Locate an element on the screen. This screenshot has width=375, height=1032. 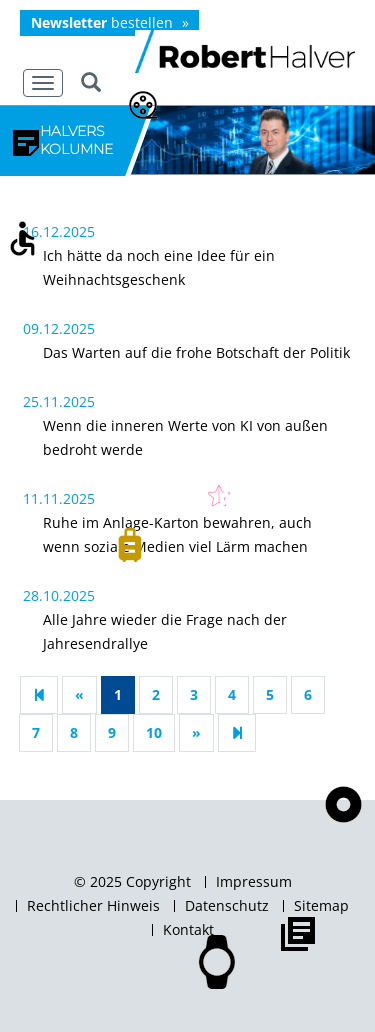
access your document library is located at coordinates (298, 934).